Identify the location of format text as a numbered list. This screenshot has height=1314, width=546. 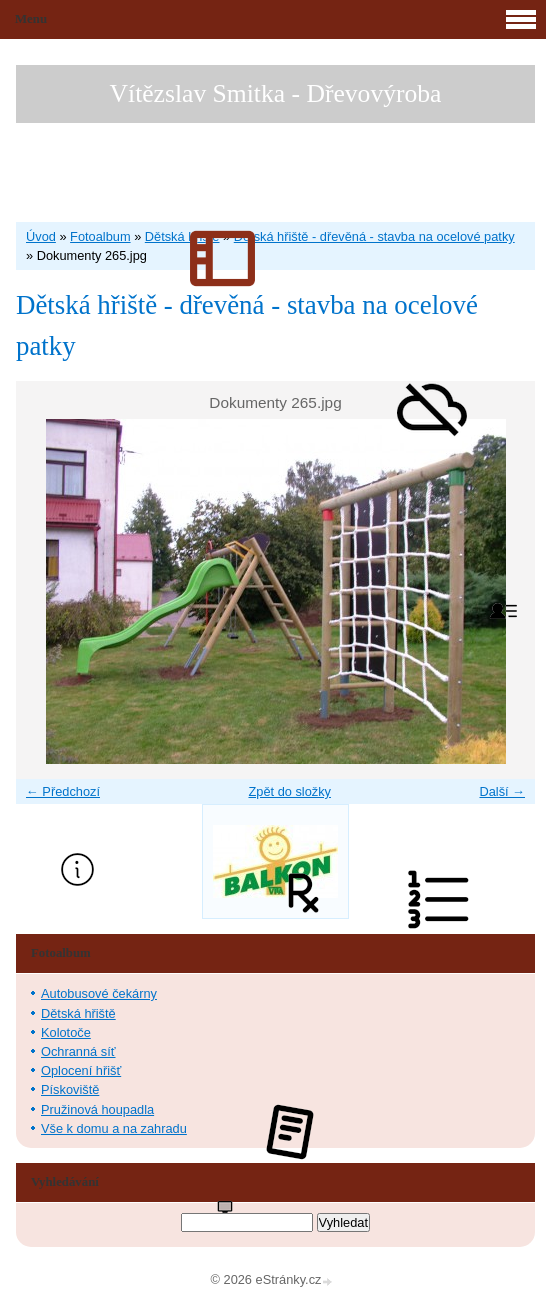
(439, 899).